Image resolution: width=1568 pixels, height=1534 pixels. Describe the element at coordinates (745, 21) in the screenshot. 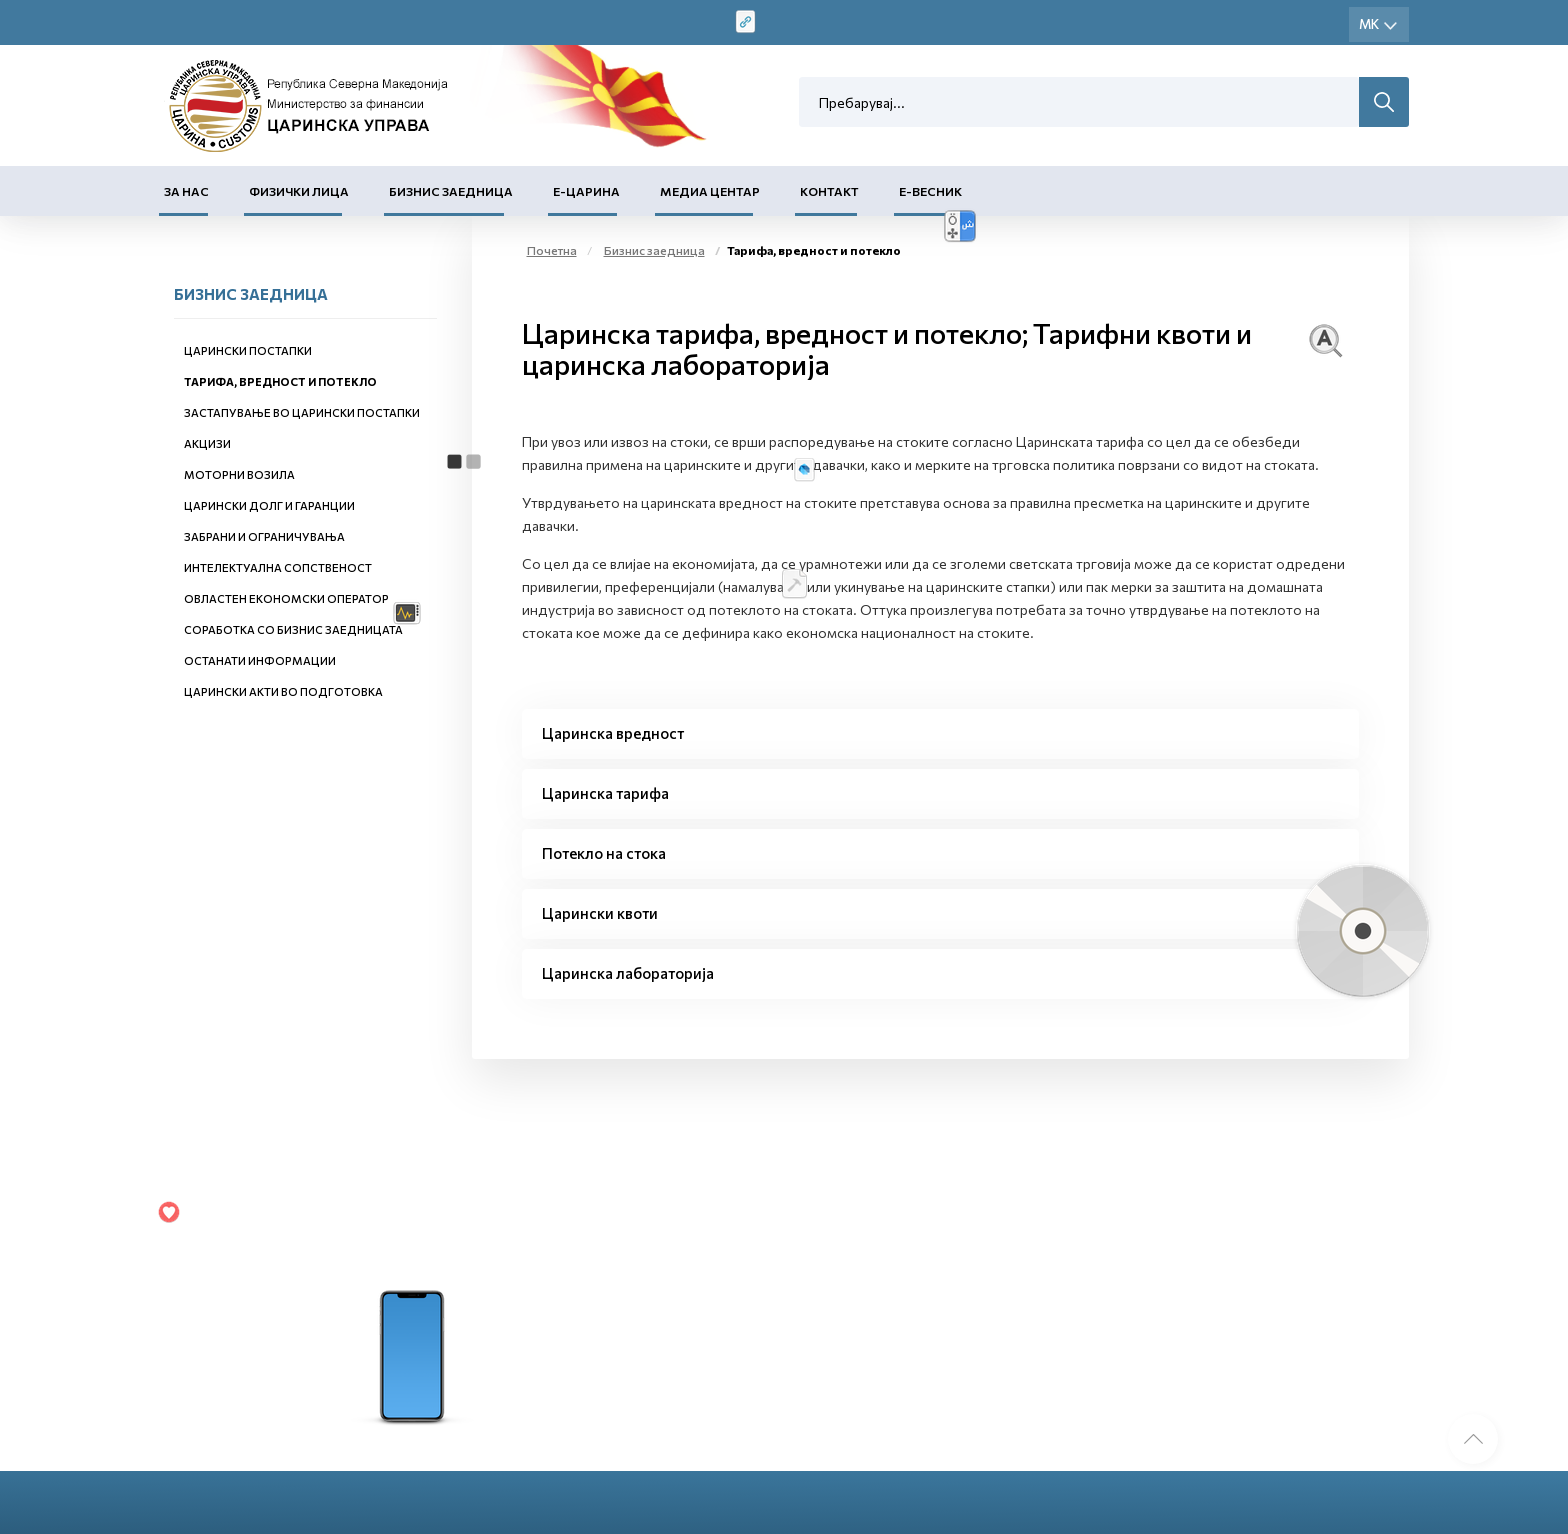

I see `a windows internet shortcut file` at that location.